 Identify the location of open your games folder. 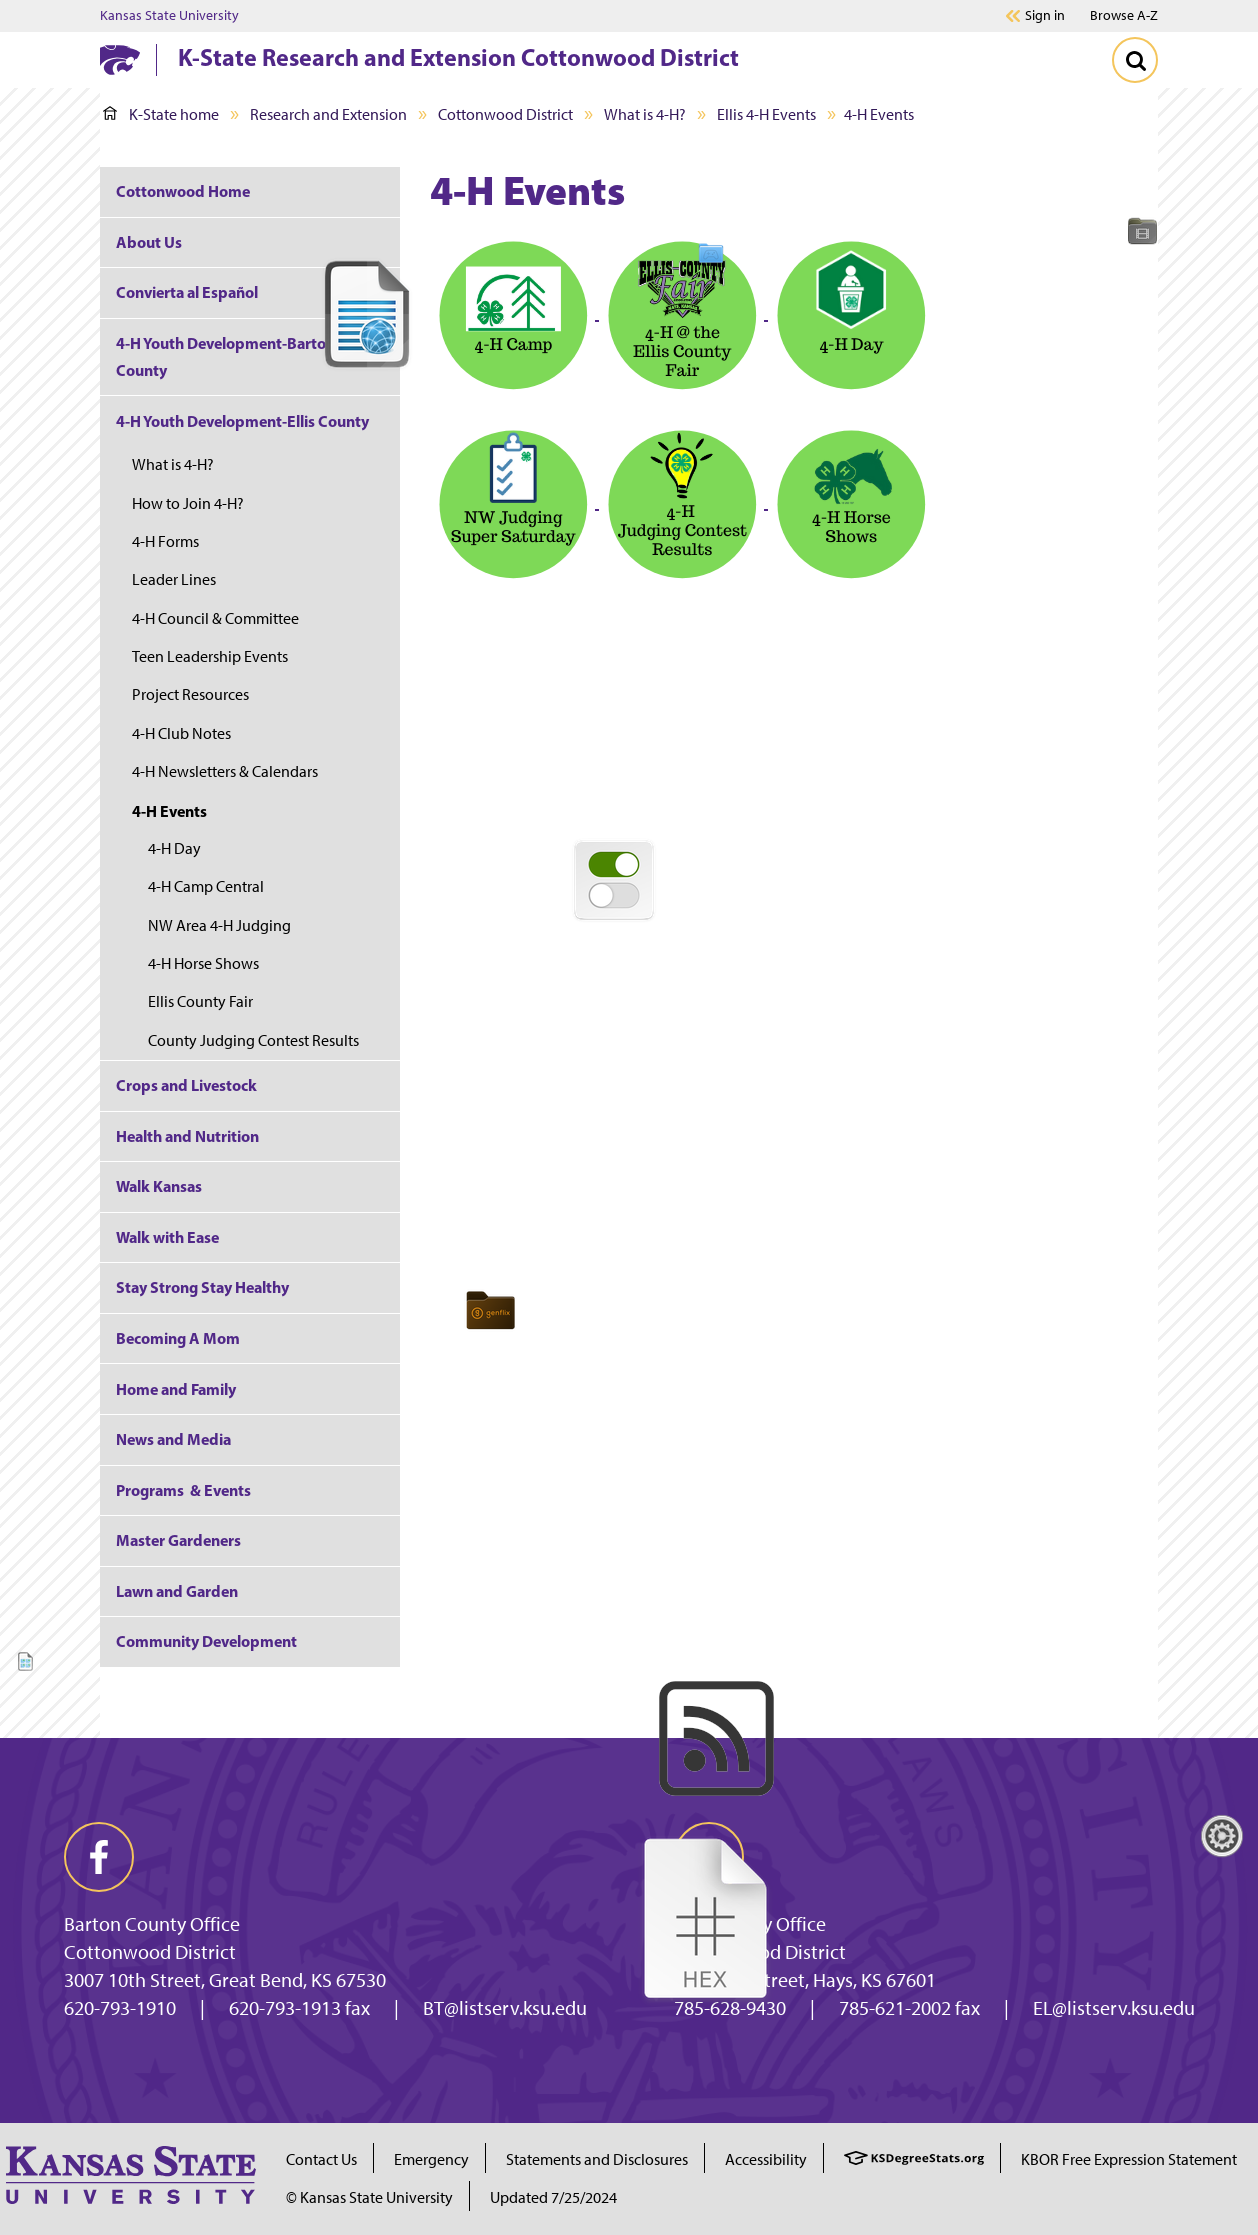
(711, 253).